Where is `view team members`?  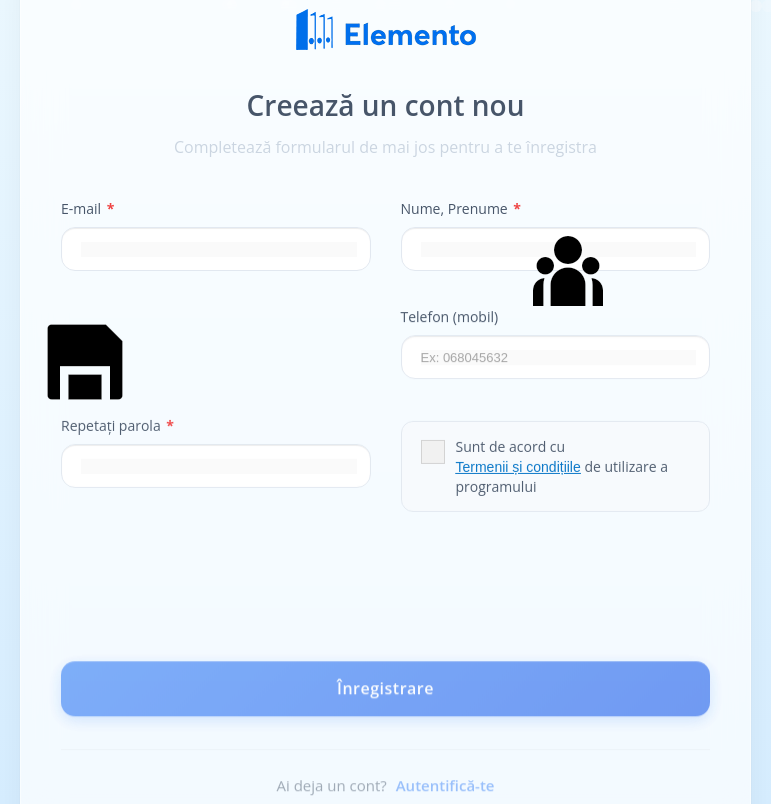 view team members is located at coordinates (568, 271).